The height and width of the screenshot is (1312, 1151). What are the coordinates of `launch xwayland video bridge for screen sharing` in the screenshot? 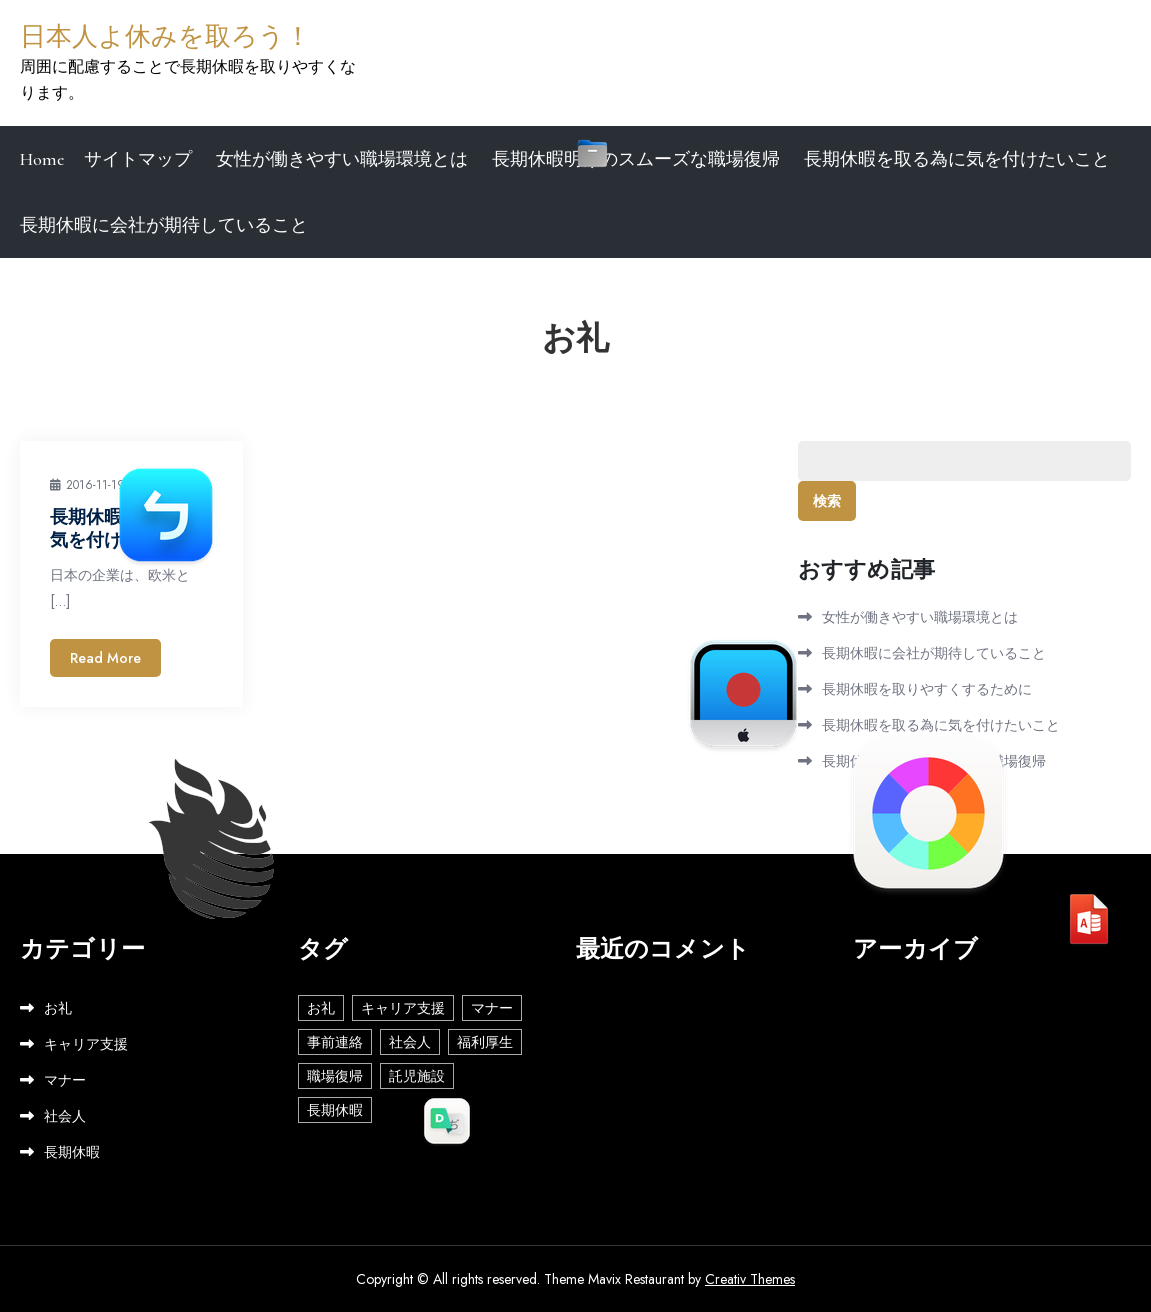 It's located at (743, 693).